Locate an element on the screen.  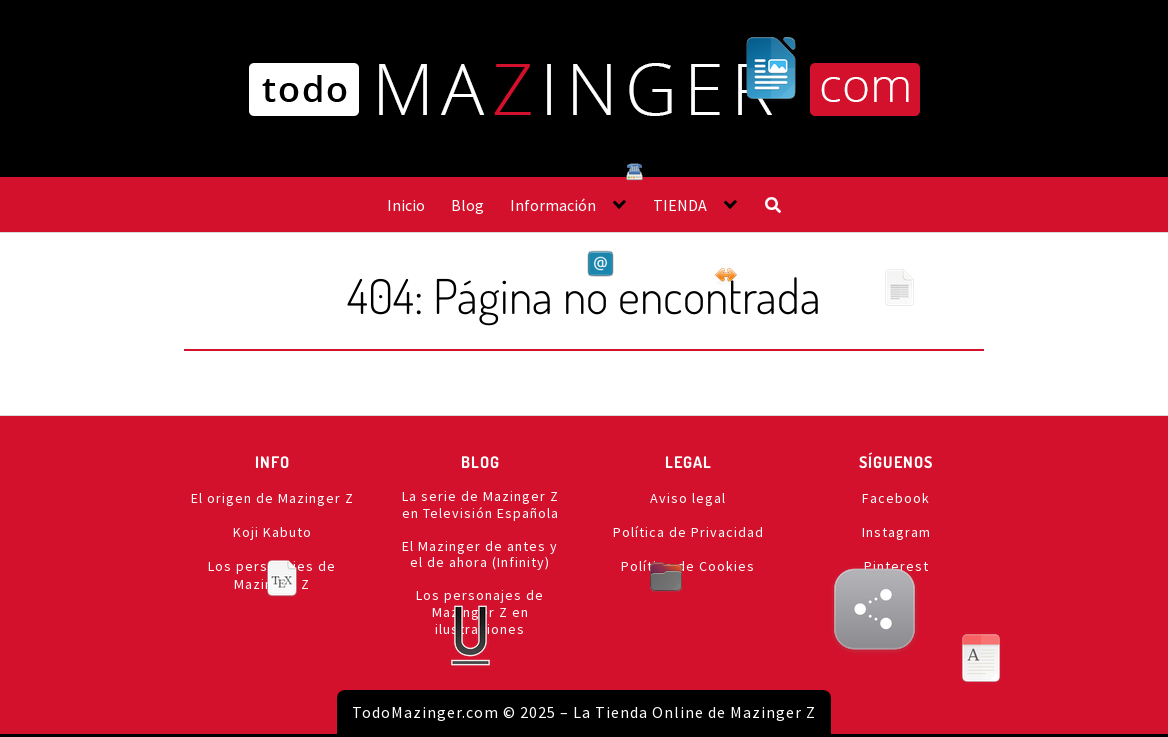
manage account credentials and login settings is located at coordinates (600, 263).